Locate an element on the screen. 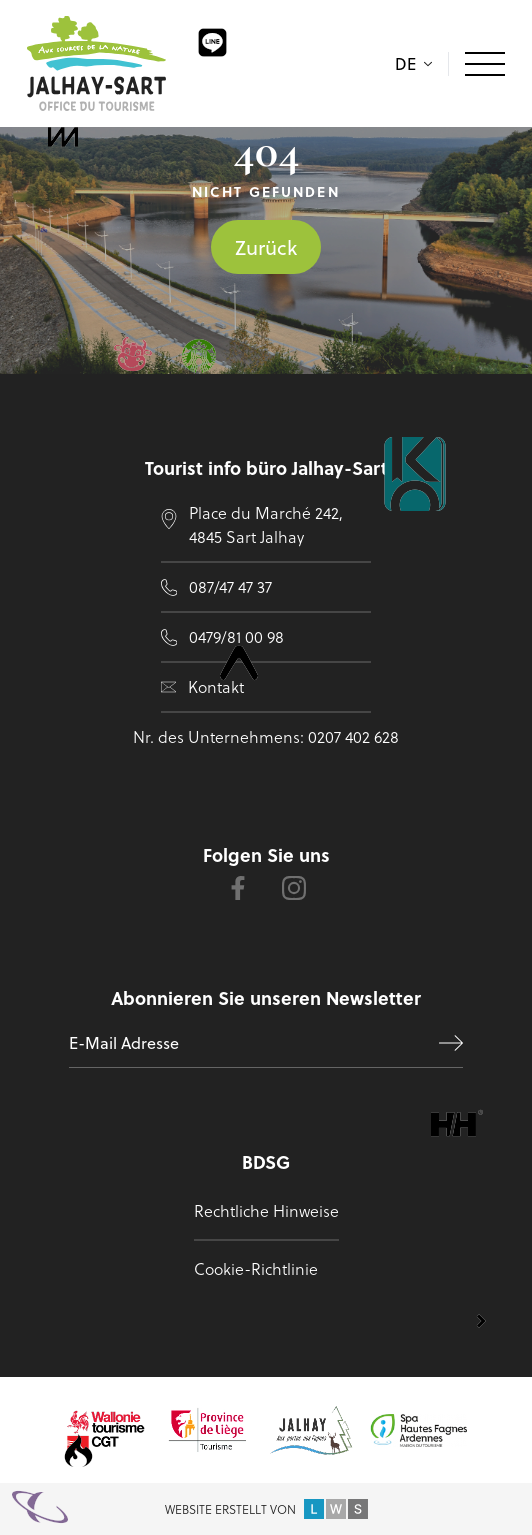 This screenshot has width=532, height=1535. open KOReader e-book application is located at coordinates (415, 474).